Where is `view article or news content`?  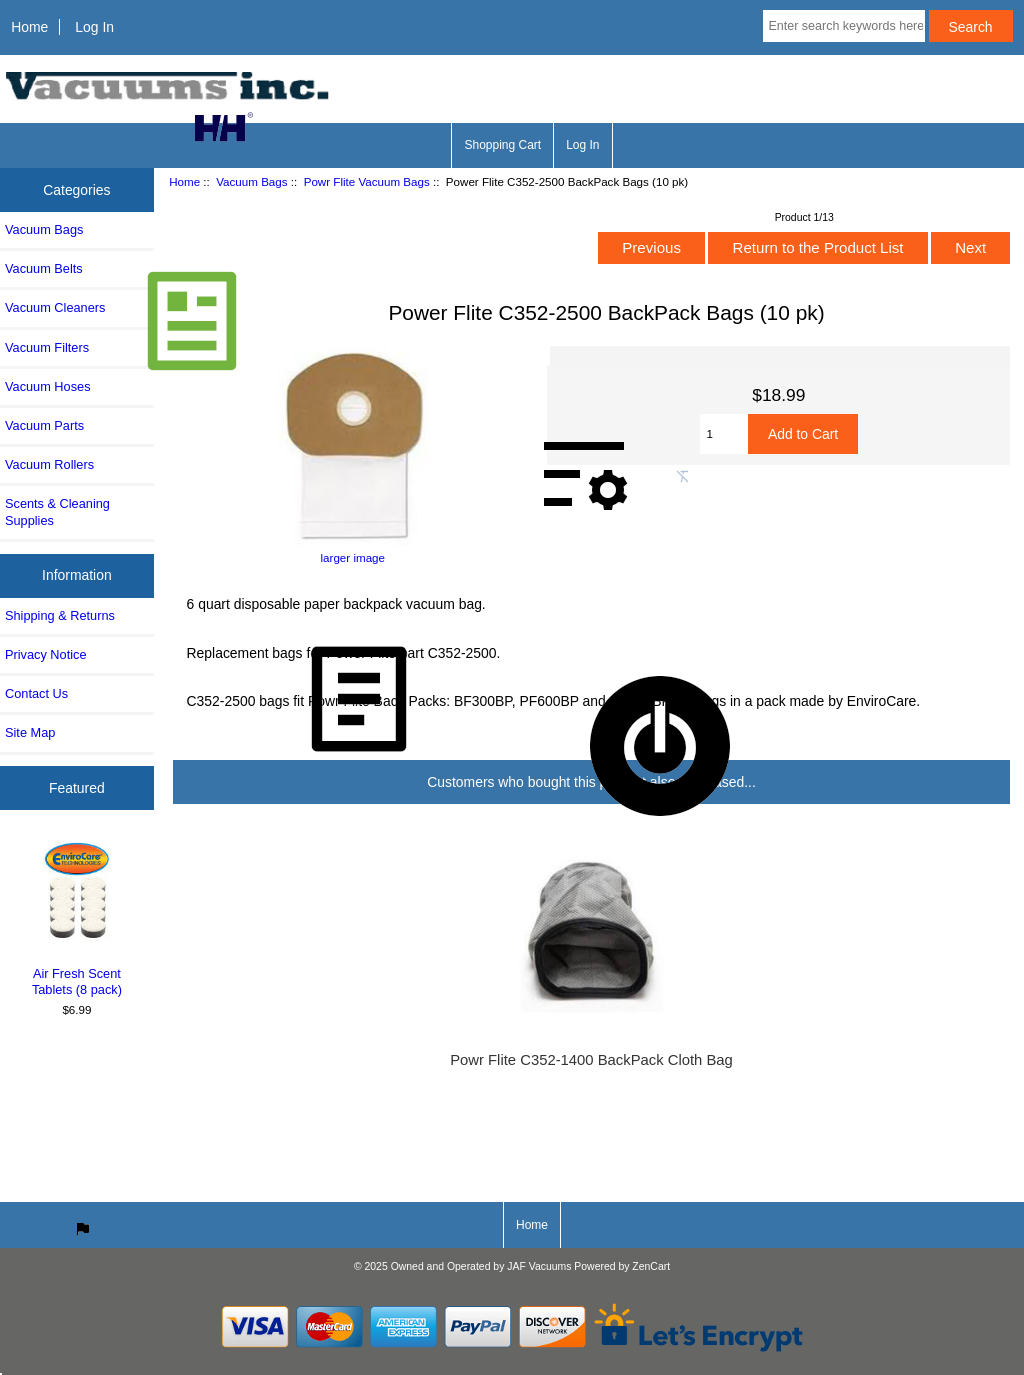 view article or news content is located at coordinates (192, 321).